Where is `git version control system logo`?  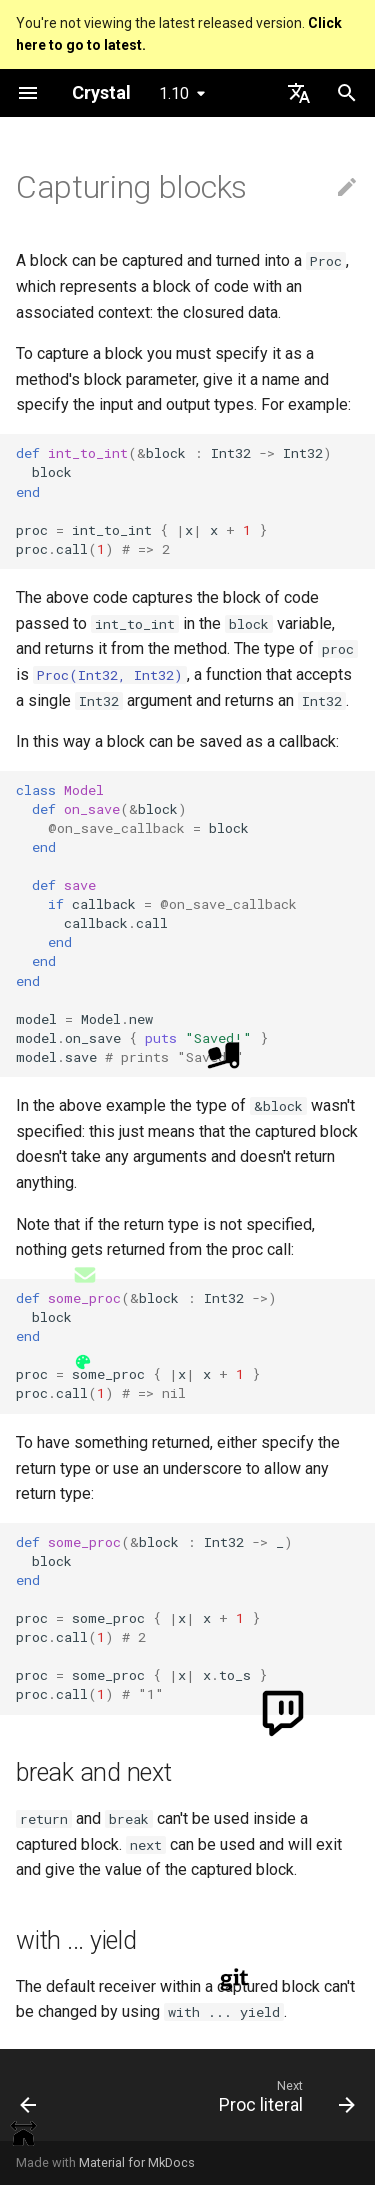 git version control system logo is located at coordinates (234, 1979).